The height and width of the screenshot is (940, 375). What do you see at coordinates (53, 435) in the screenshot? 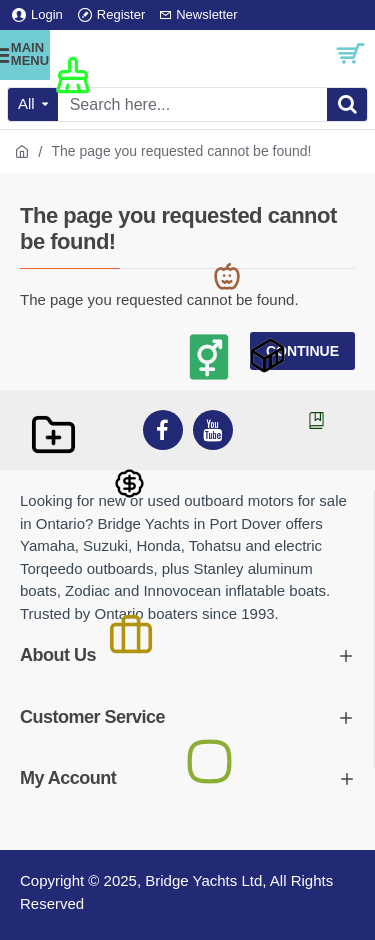
I see `create a new folder` at bounding box center [53, 435].